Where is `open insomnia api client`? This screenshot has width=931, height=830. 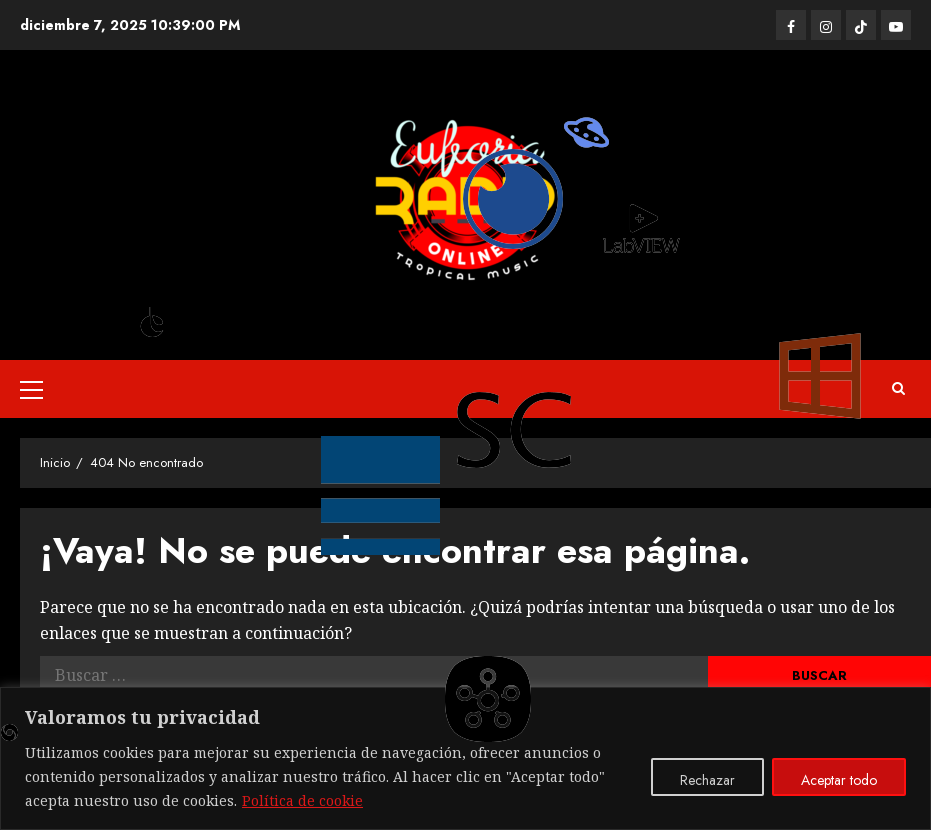 open insomnia api client is located at coordinates (513, 199).